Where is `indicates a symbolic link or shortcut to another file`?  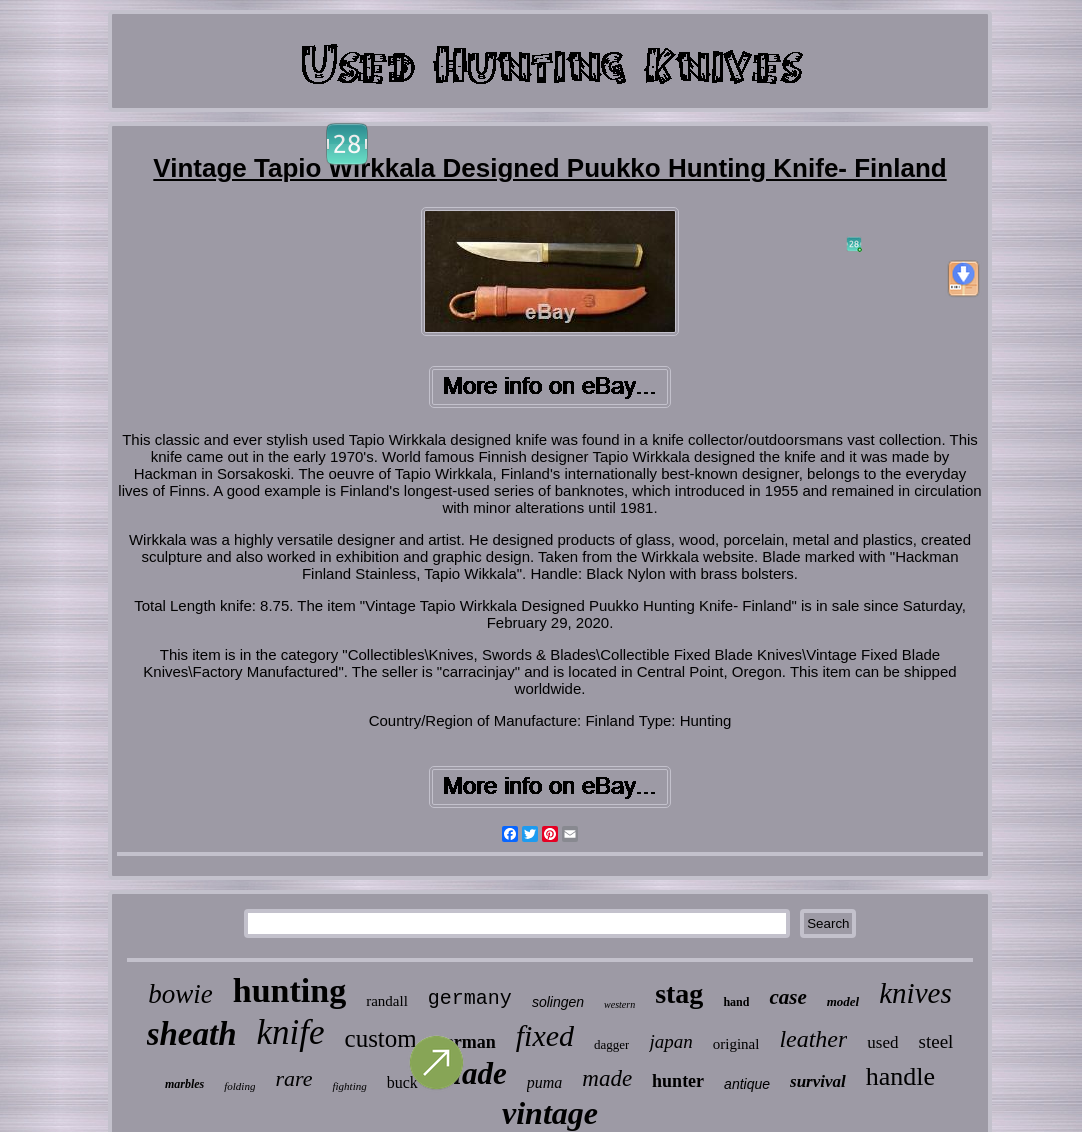
indicates a symbolic link or shortcut to another file is located at coordinates (436, 1062).